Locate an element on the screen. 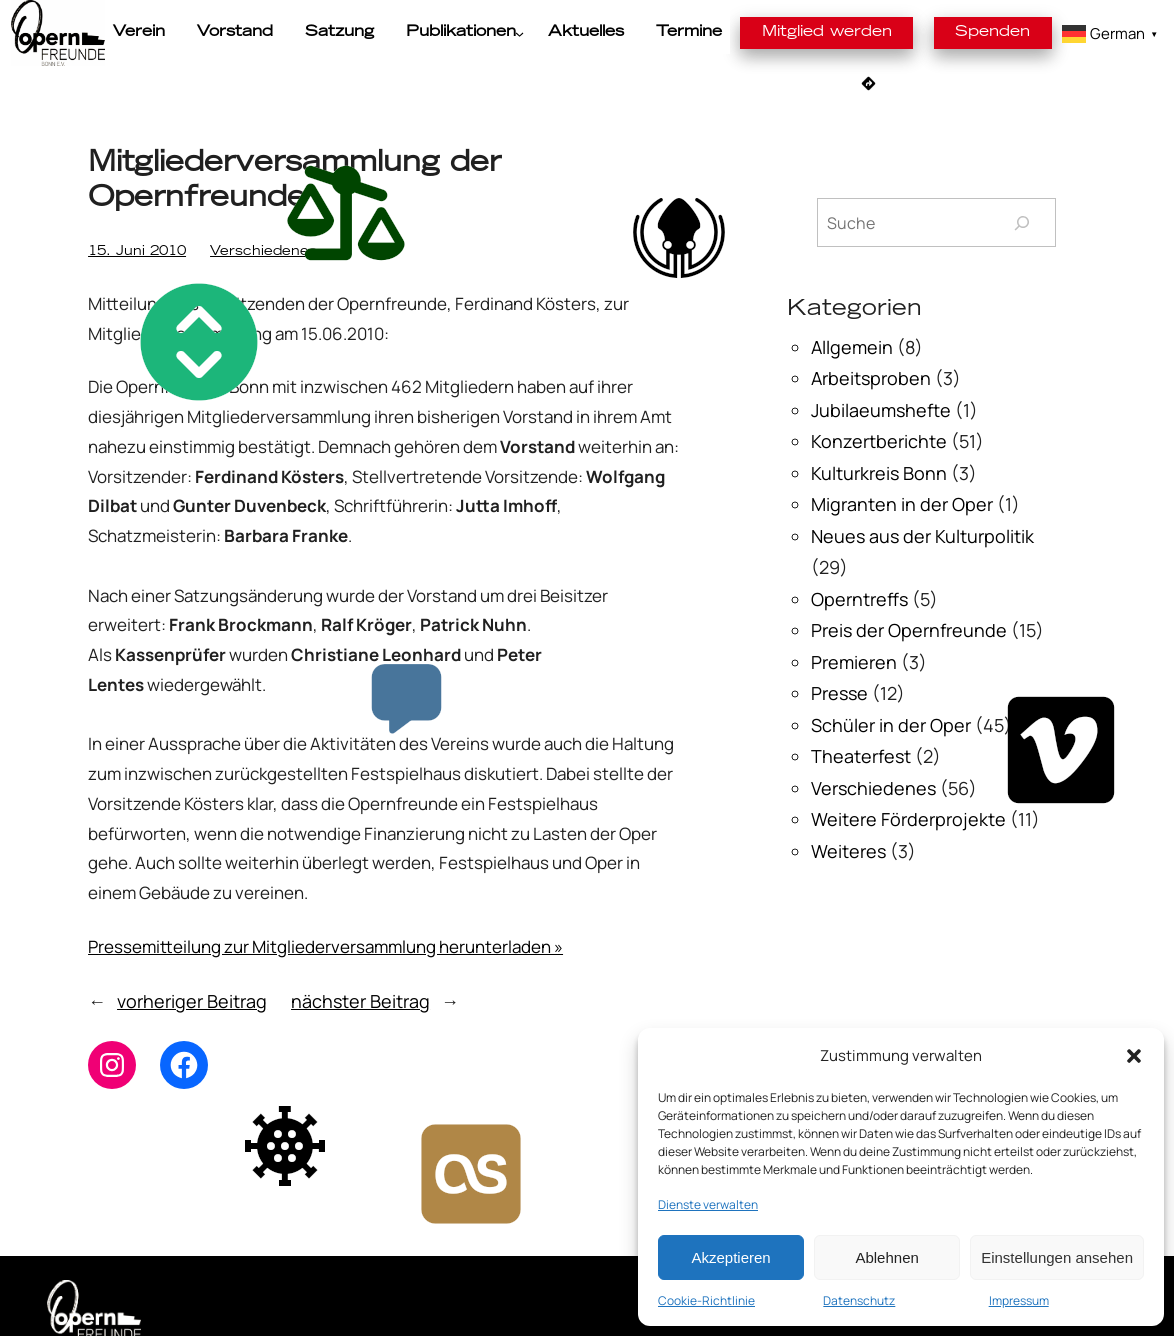 This screenshot has width=1174, height=1336. open chat or messaging is located at coordinates (406, 694).